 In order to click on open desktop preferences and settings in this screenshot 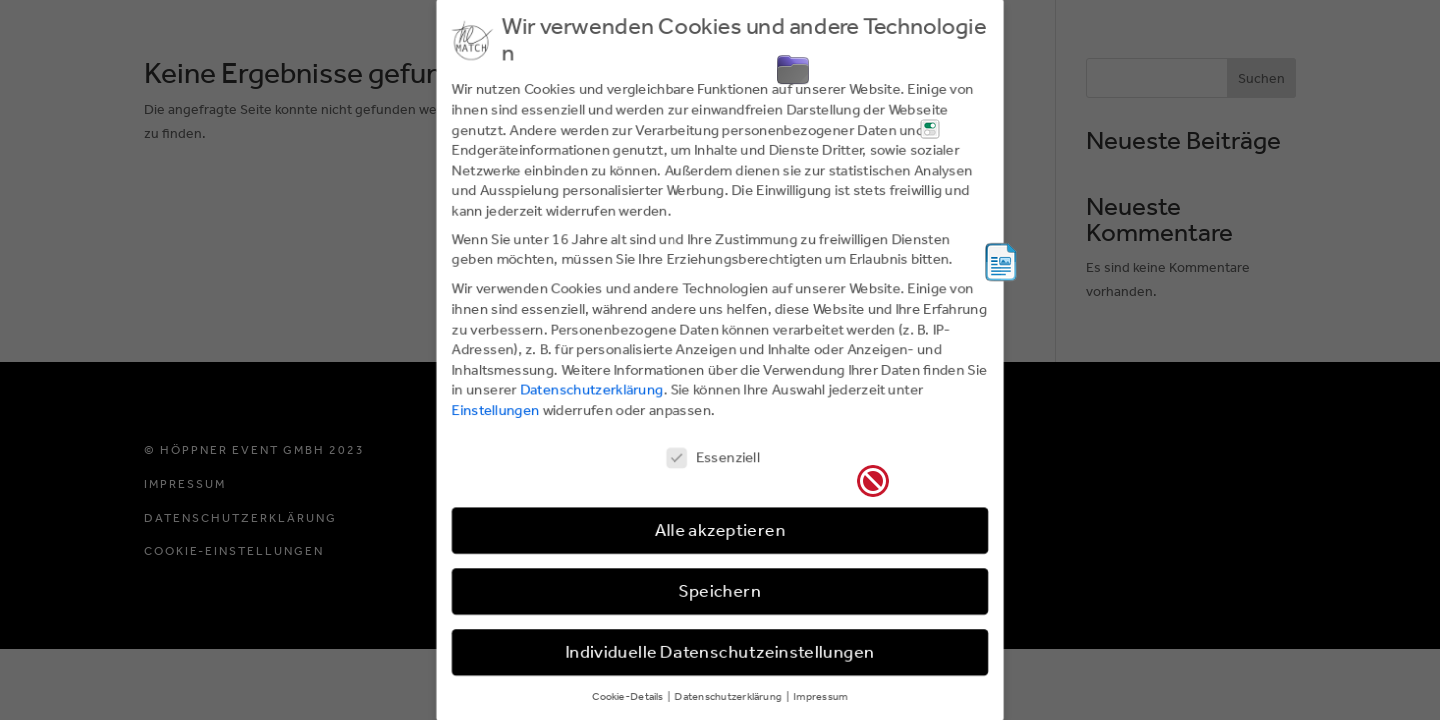, I will do `click(930, 129)`.